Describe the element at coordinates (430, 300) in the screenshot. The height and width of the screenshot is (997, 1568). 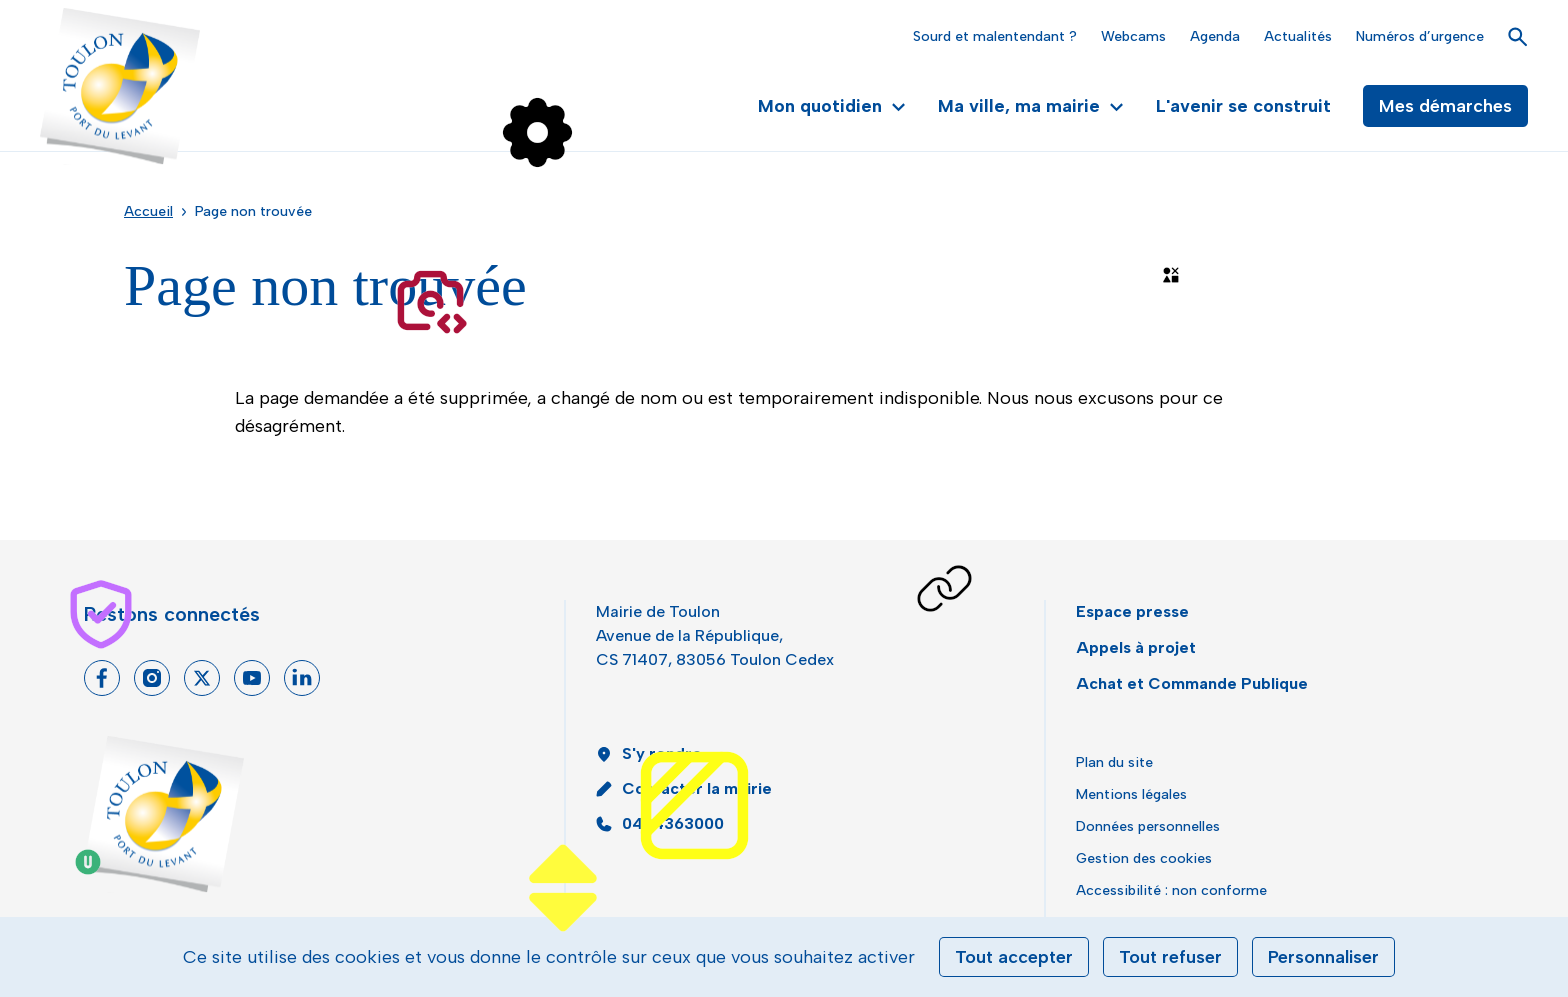
I see `scan or capture code with camera` at that location.